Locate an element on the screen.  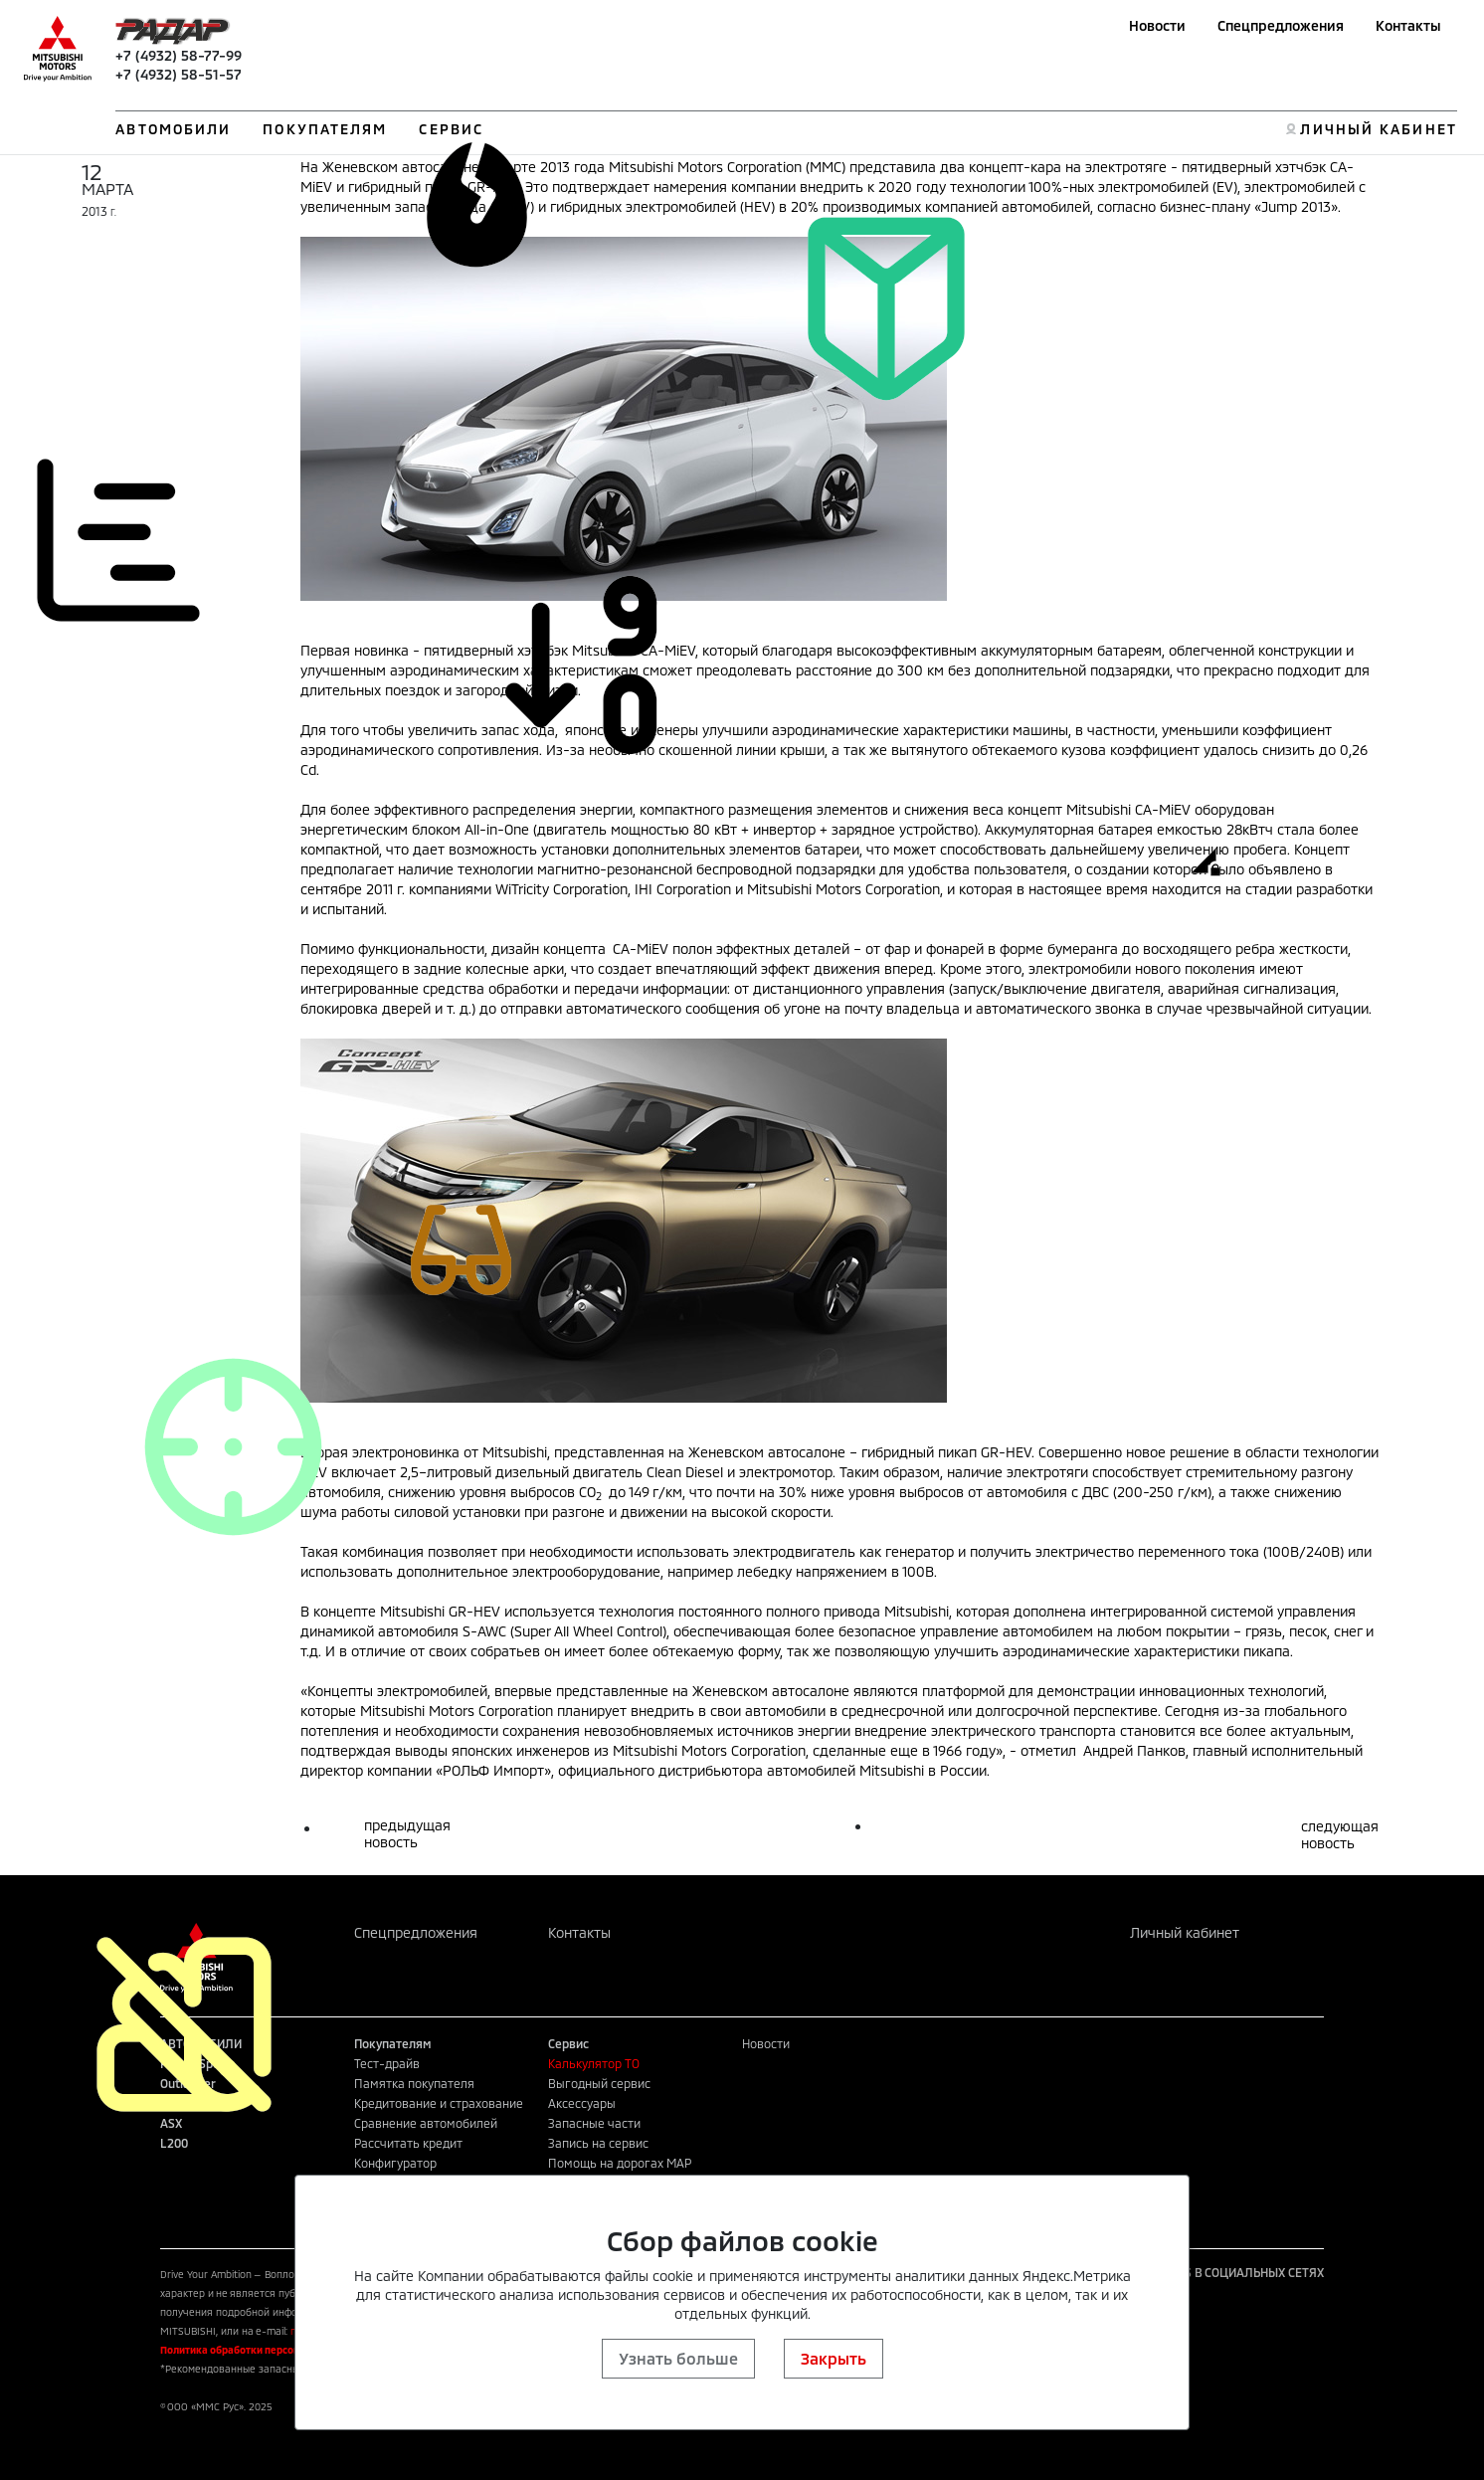
indicates a broken or damaged item is located at coordinates (476, 204).